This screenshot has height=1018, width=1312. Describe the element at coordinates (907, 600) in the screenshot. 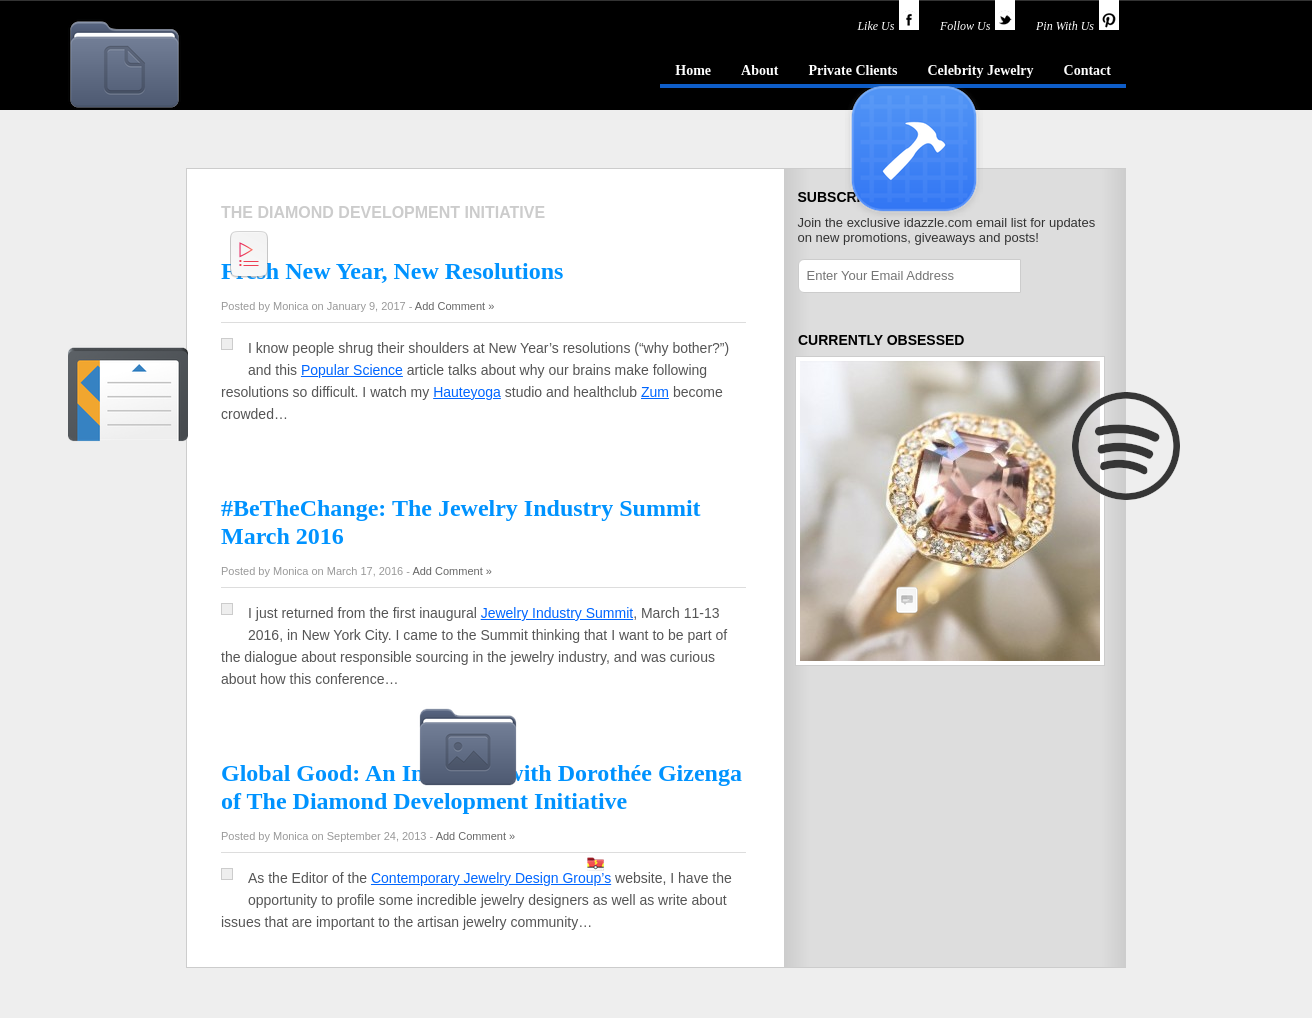

I see `a SAMI subtitle or caption file` at that location.